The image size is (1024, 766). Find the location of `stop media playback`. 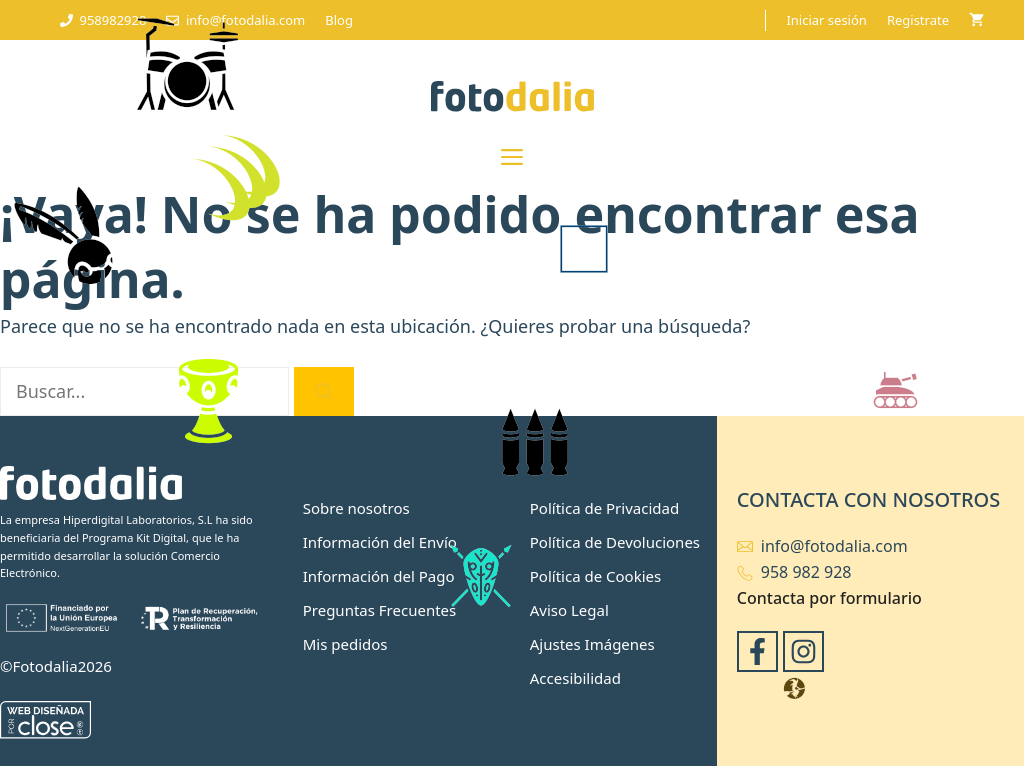

stop media playback is located at coordinates (584, 249).